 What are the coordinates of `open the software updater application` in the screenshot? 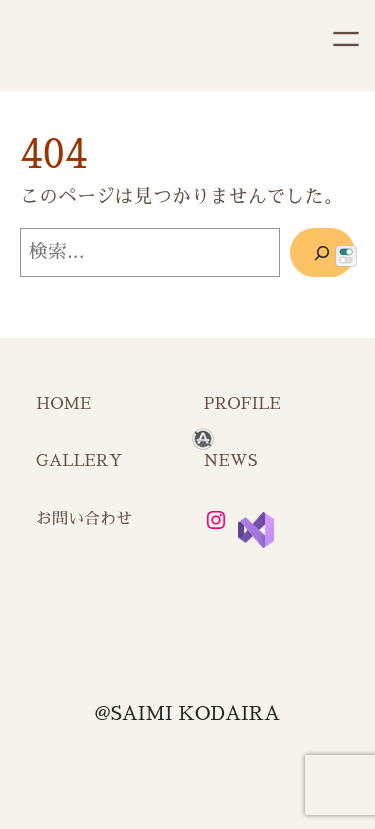 It's located at (203, 439).